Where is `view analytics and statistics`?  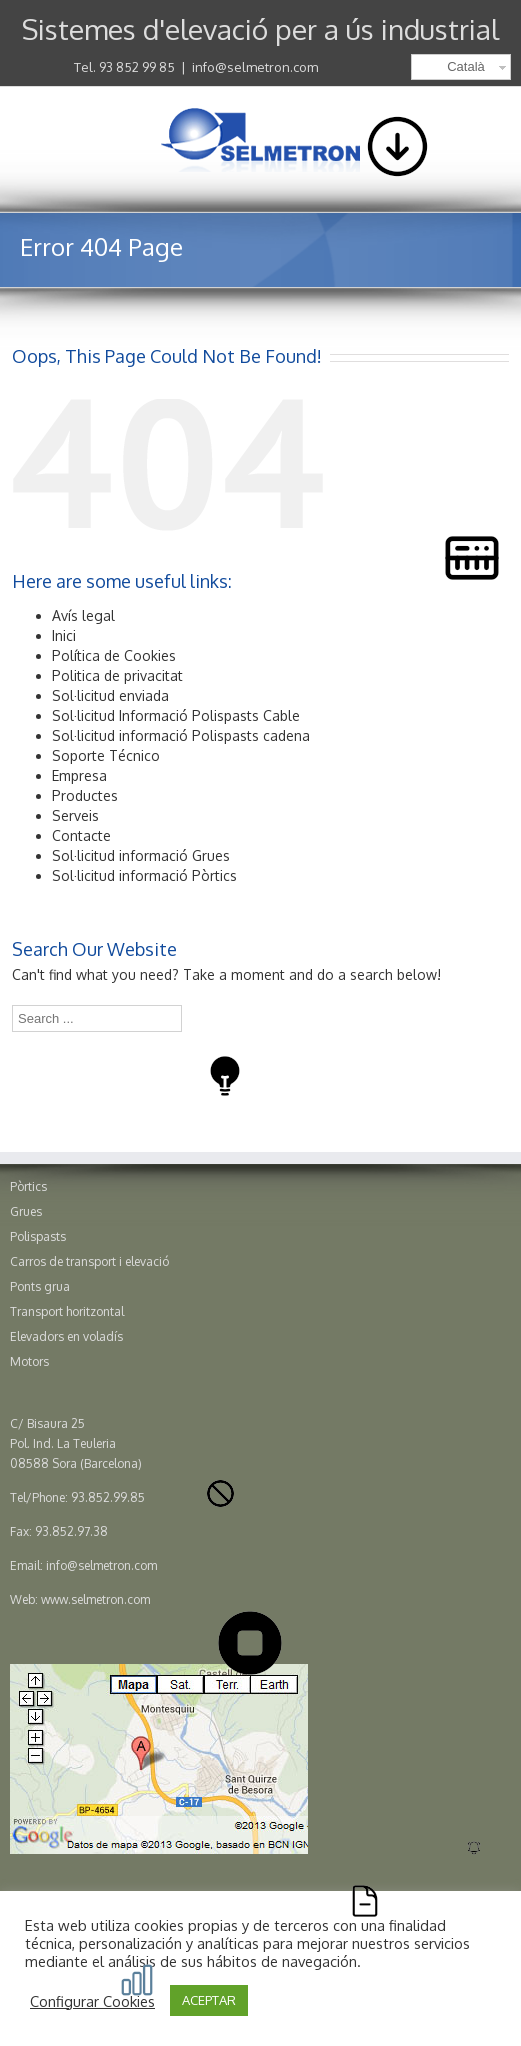 view analytics and statistics is located at coordinates (137, 1980).